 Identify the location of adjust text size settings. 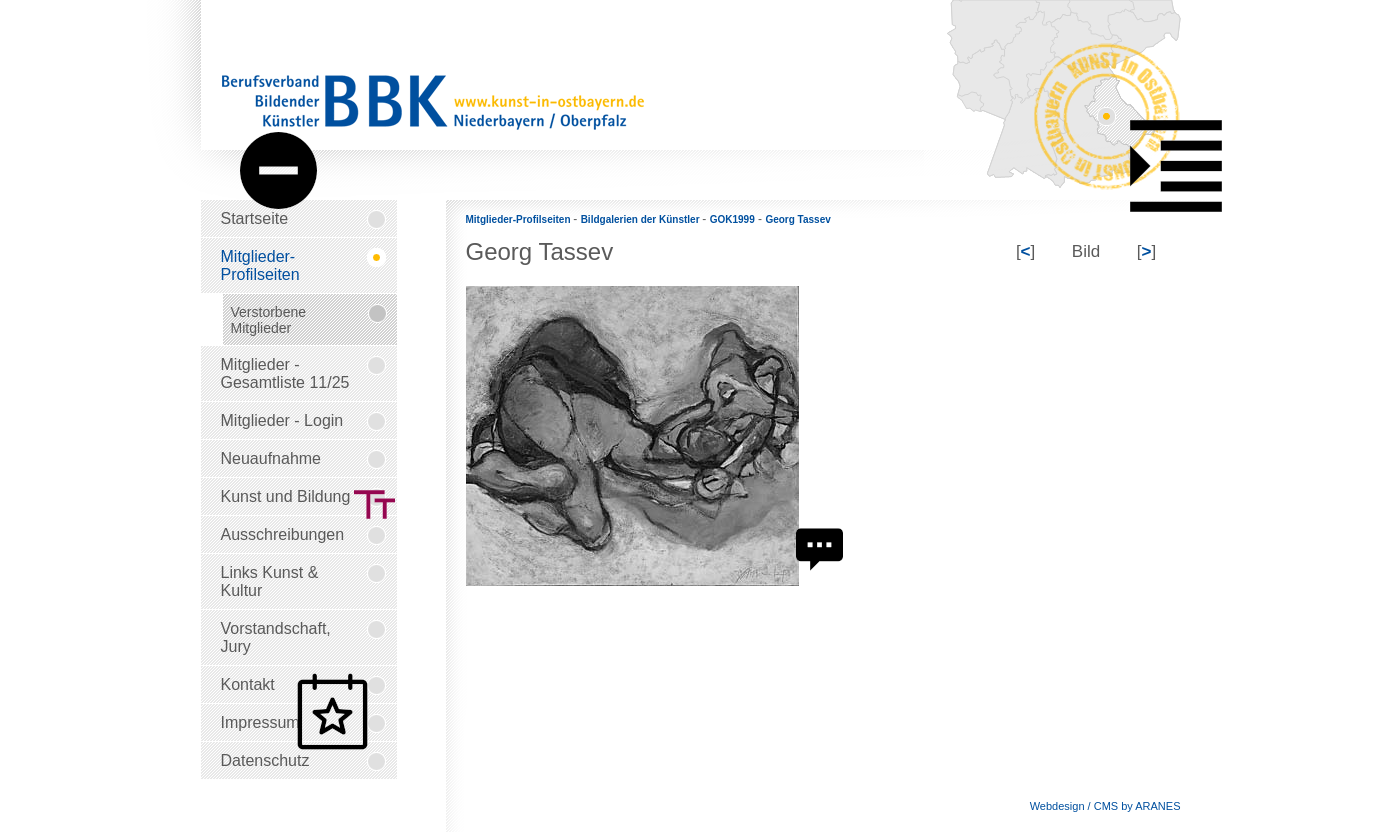
(374, 504).